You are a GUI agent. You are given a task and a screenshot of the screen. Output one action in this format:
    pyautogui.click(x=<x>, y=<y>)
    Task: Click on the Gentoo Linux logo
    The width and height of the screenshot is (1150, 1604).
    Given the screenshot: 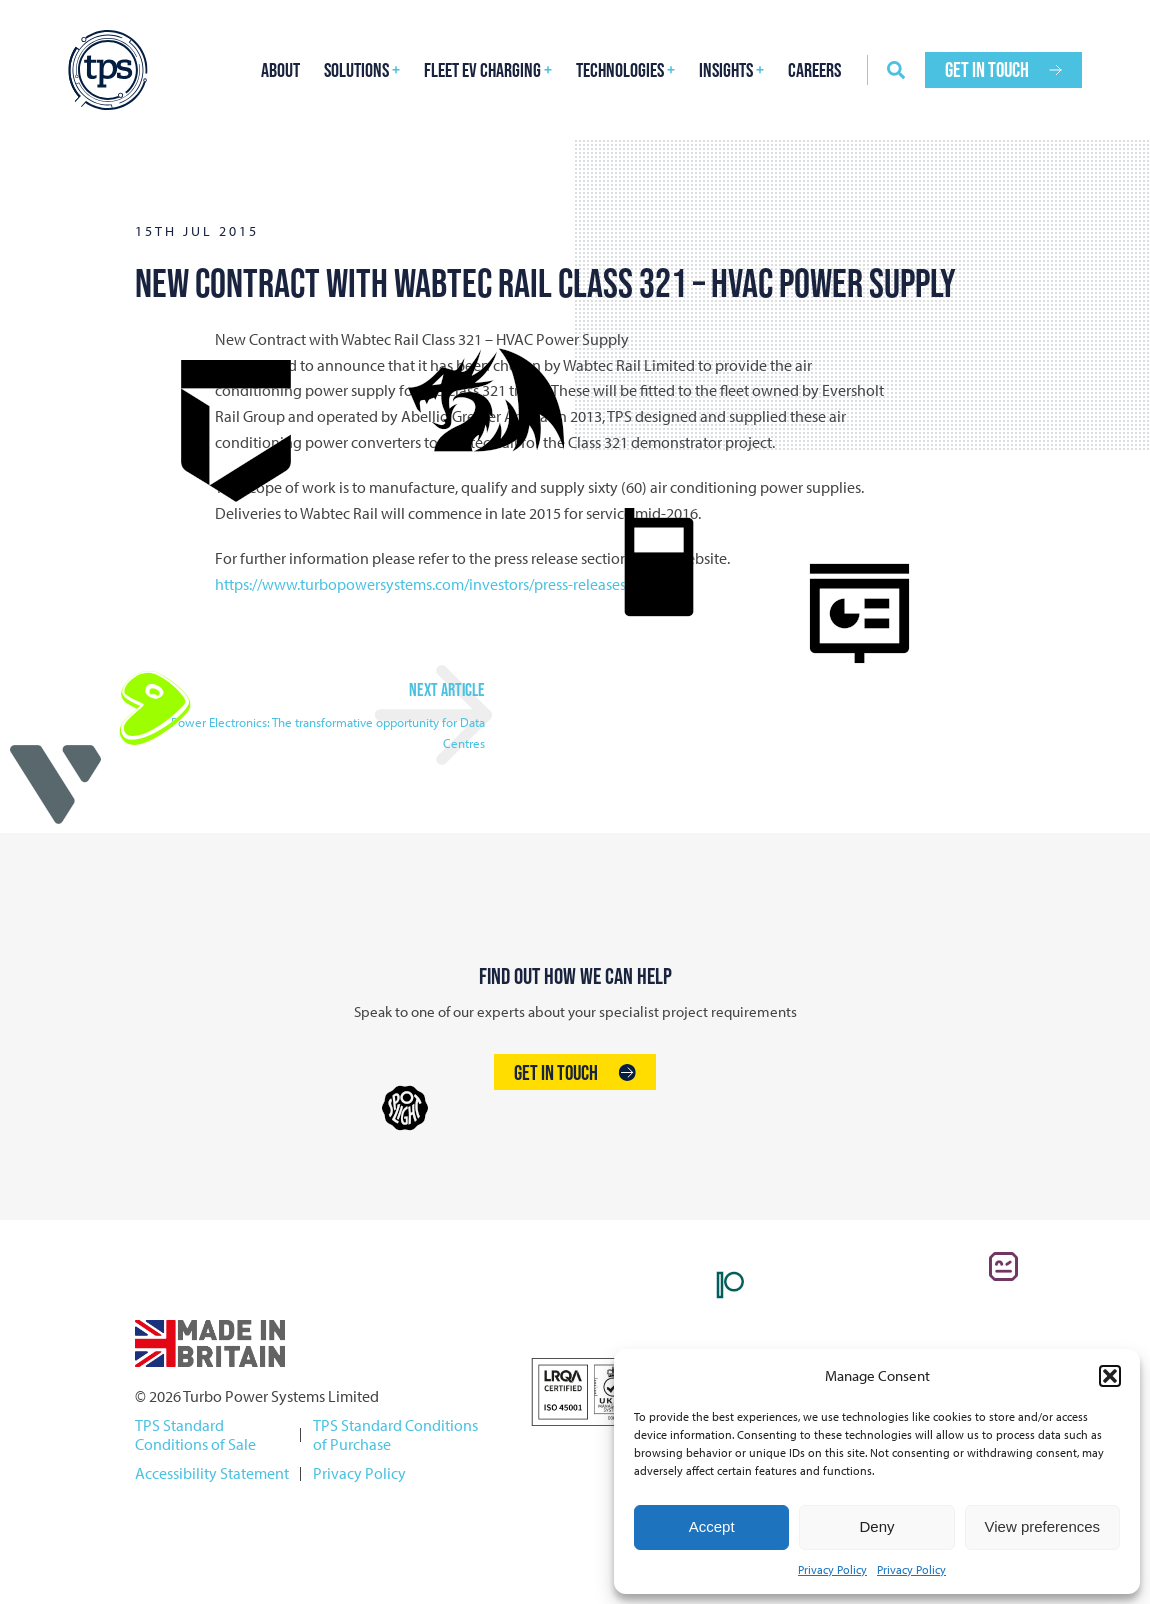 What is the action you would take?
    pyautogui.click(x=155, y=708)
    